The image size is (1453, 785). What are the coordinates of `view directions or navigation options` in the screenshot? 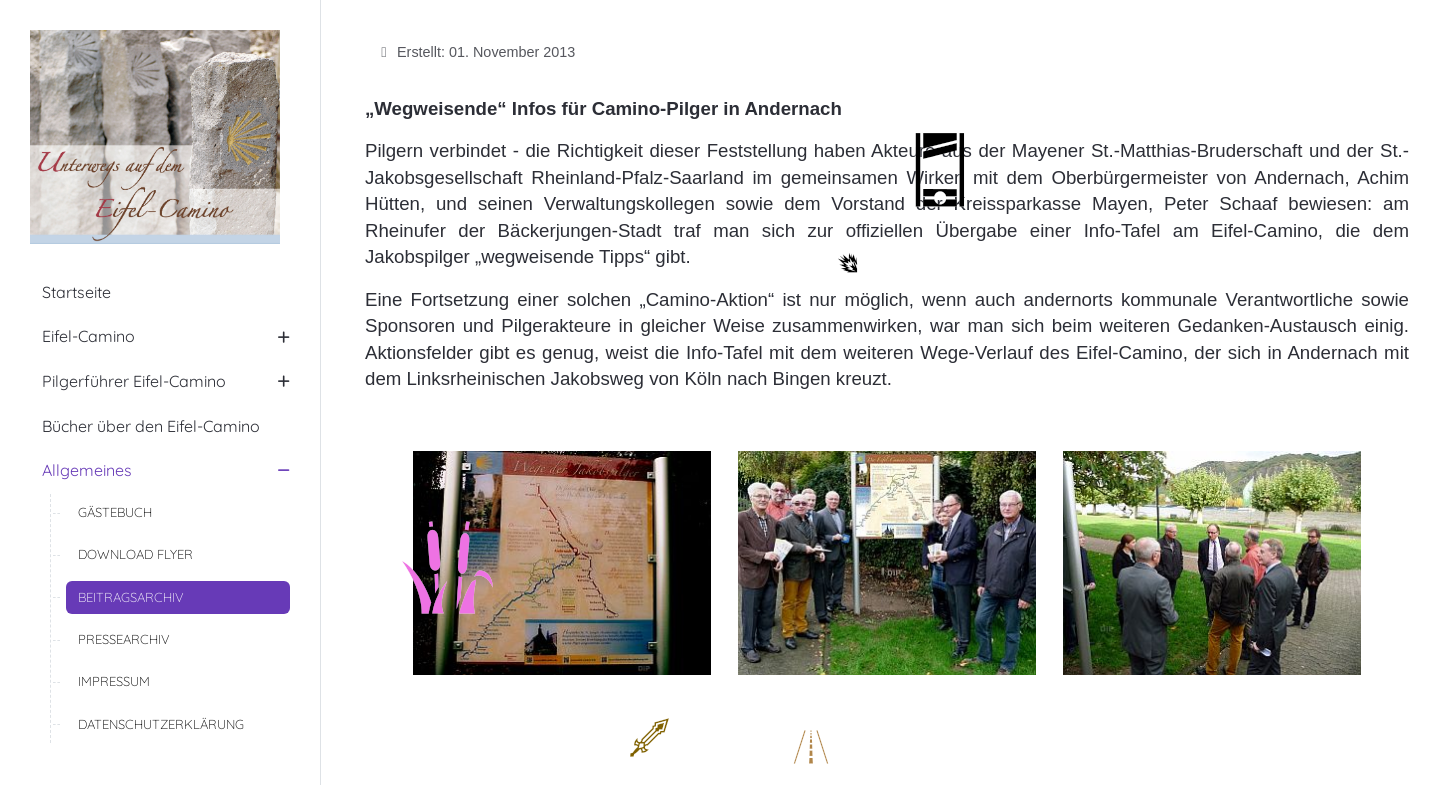 It's located at (811, 747).